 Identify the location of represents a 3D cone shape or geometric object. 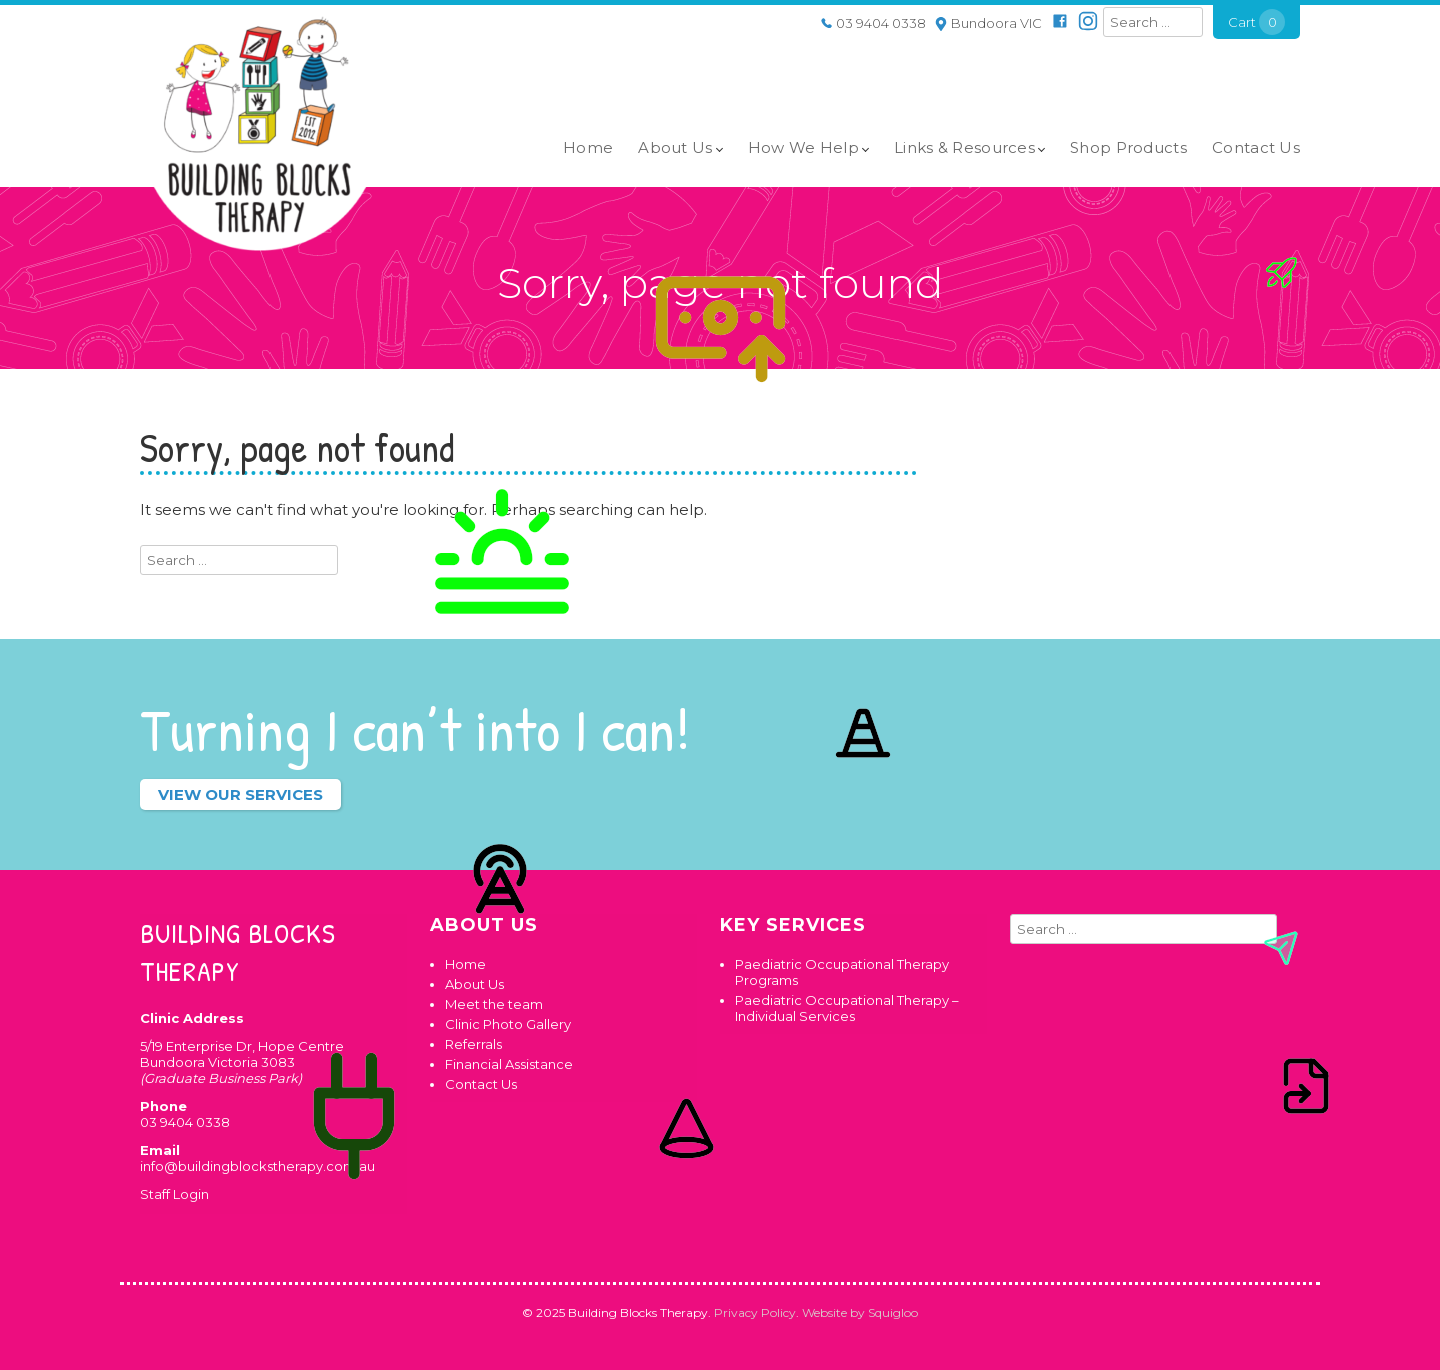
(686, 1128).